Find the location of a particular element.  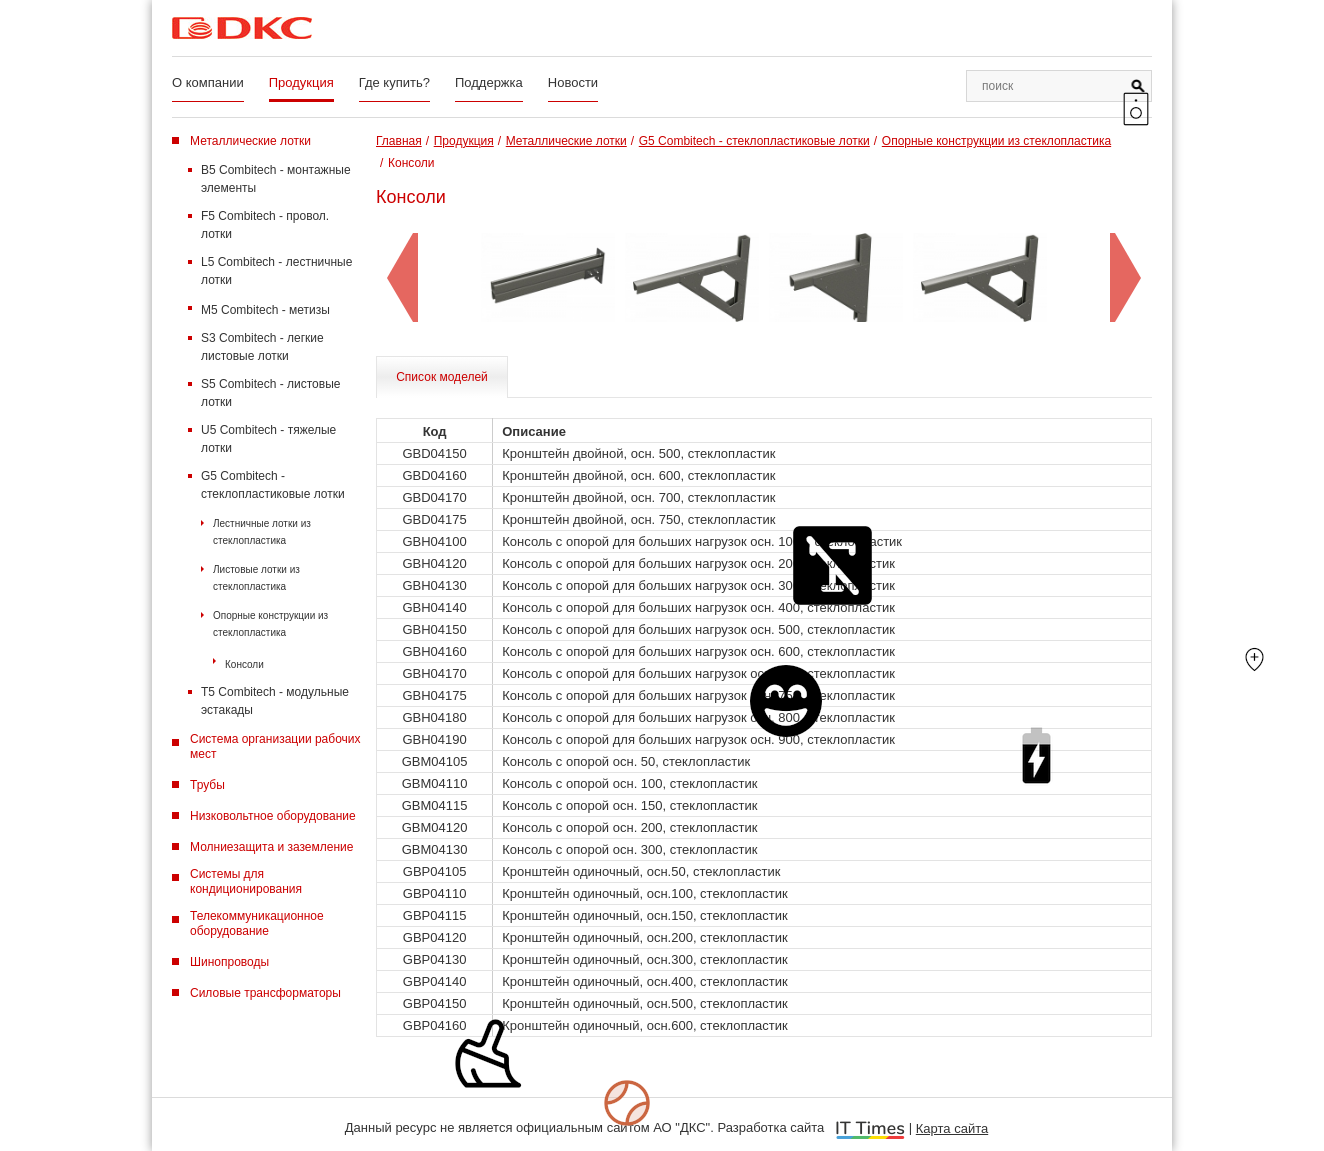

adjust speaker or audio output settings is located at coordinates (1136, 109).